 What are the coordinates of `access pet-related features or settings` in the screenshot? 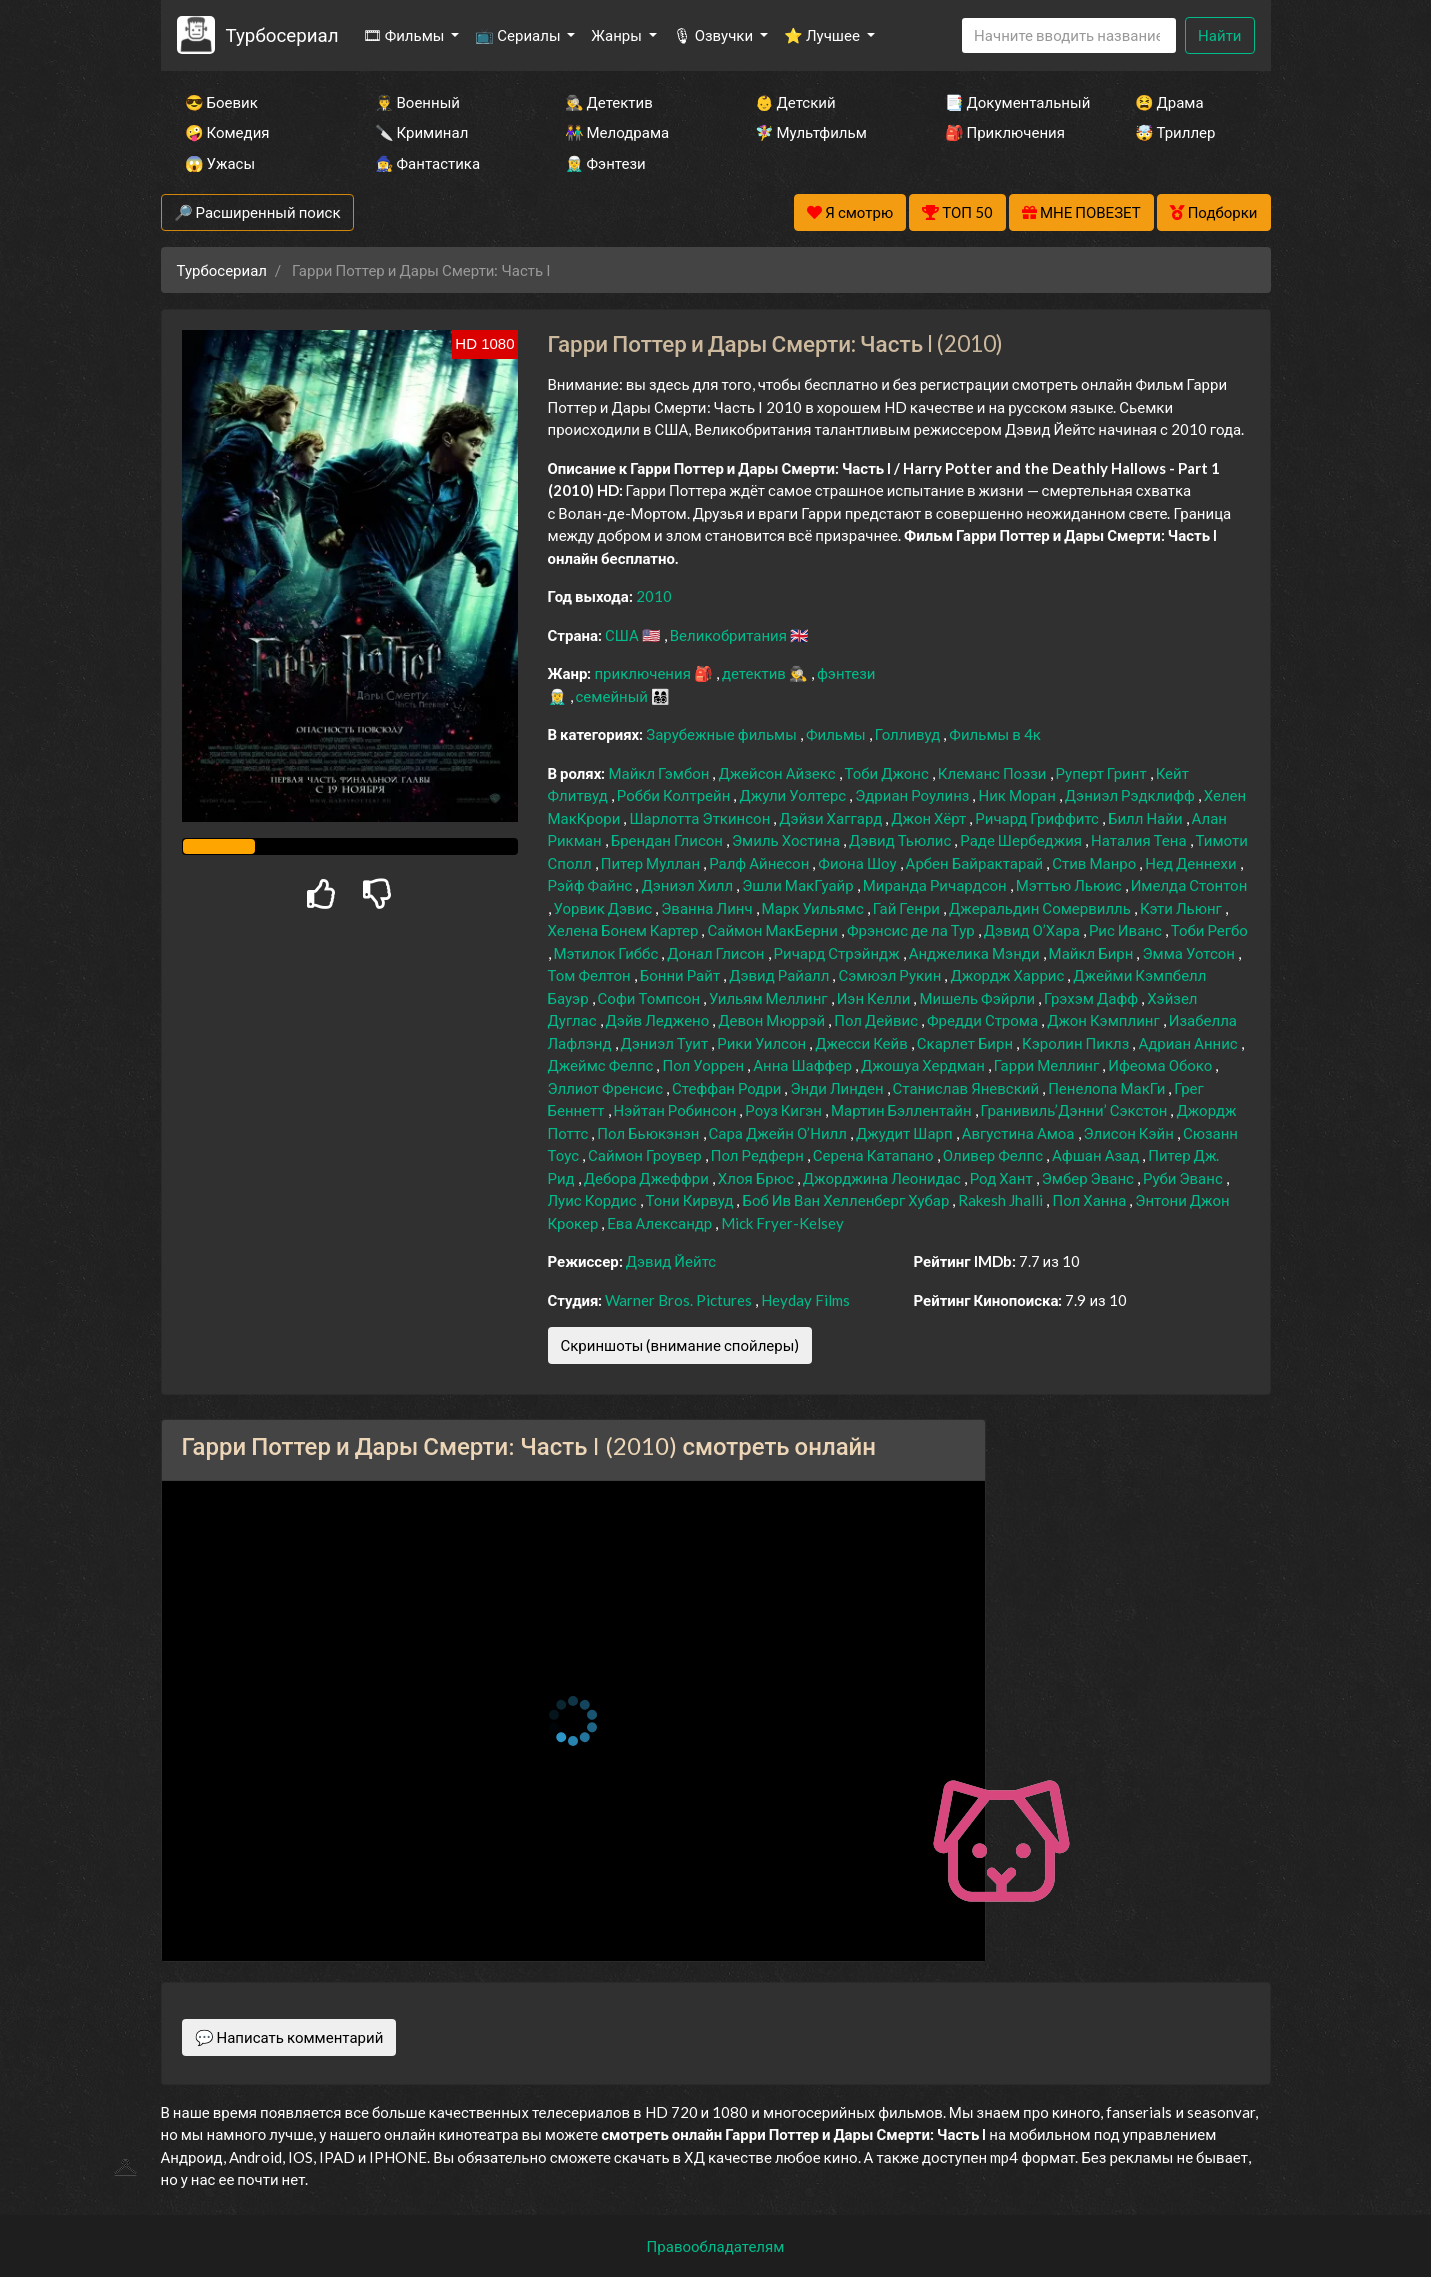 It's located at (1001, 1843).